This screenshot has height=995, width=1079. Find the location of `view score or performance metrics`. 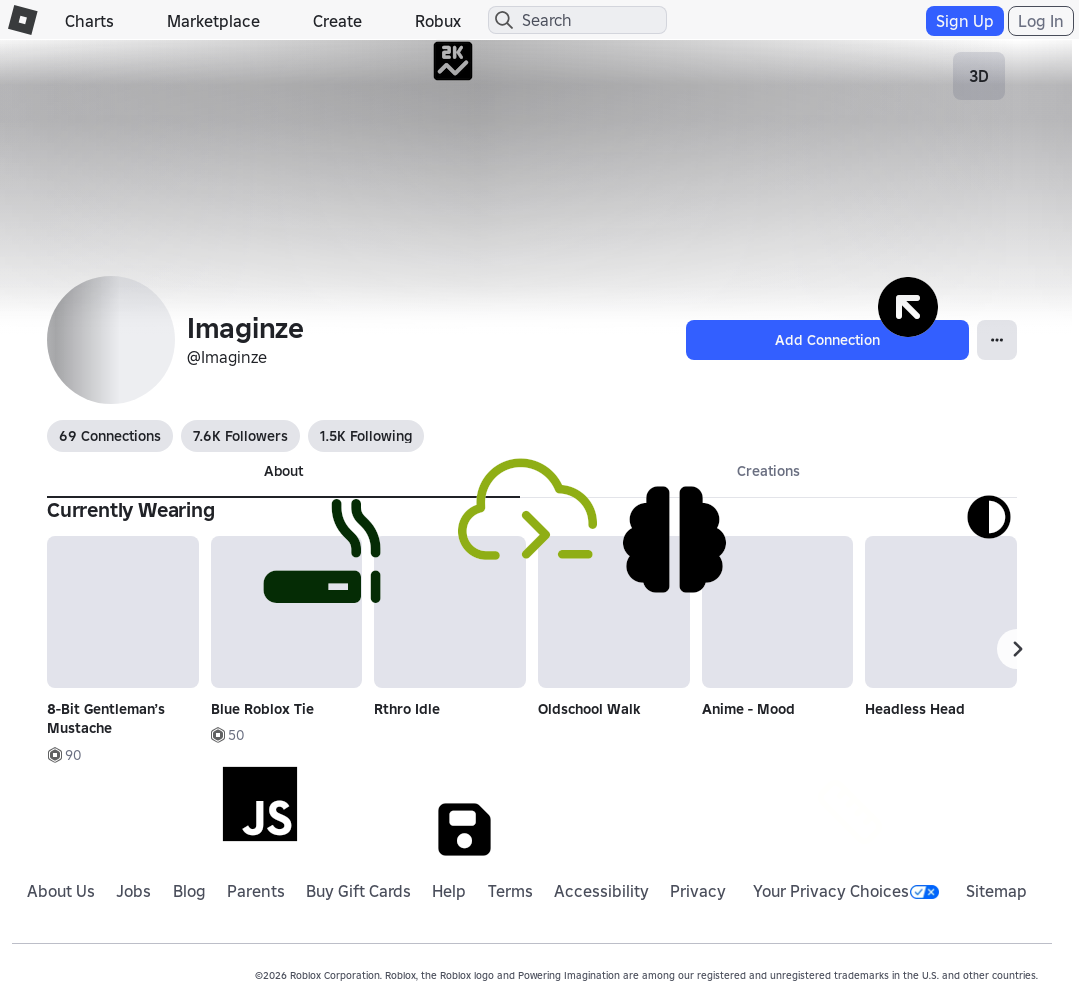

view score or performance metrics is located at coordinates (453, 61).